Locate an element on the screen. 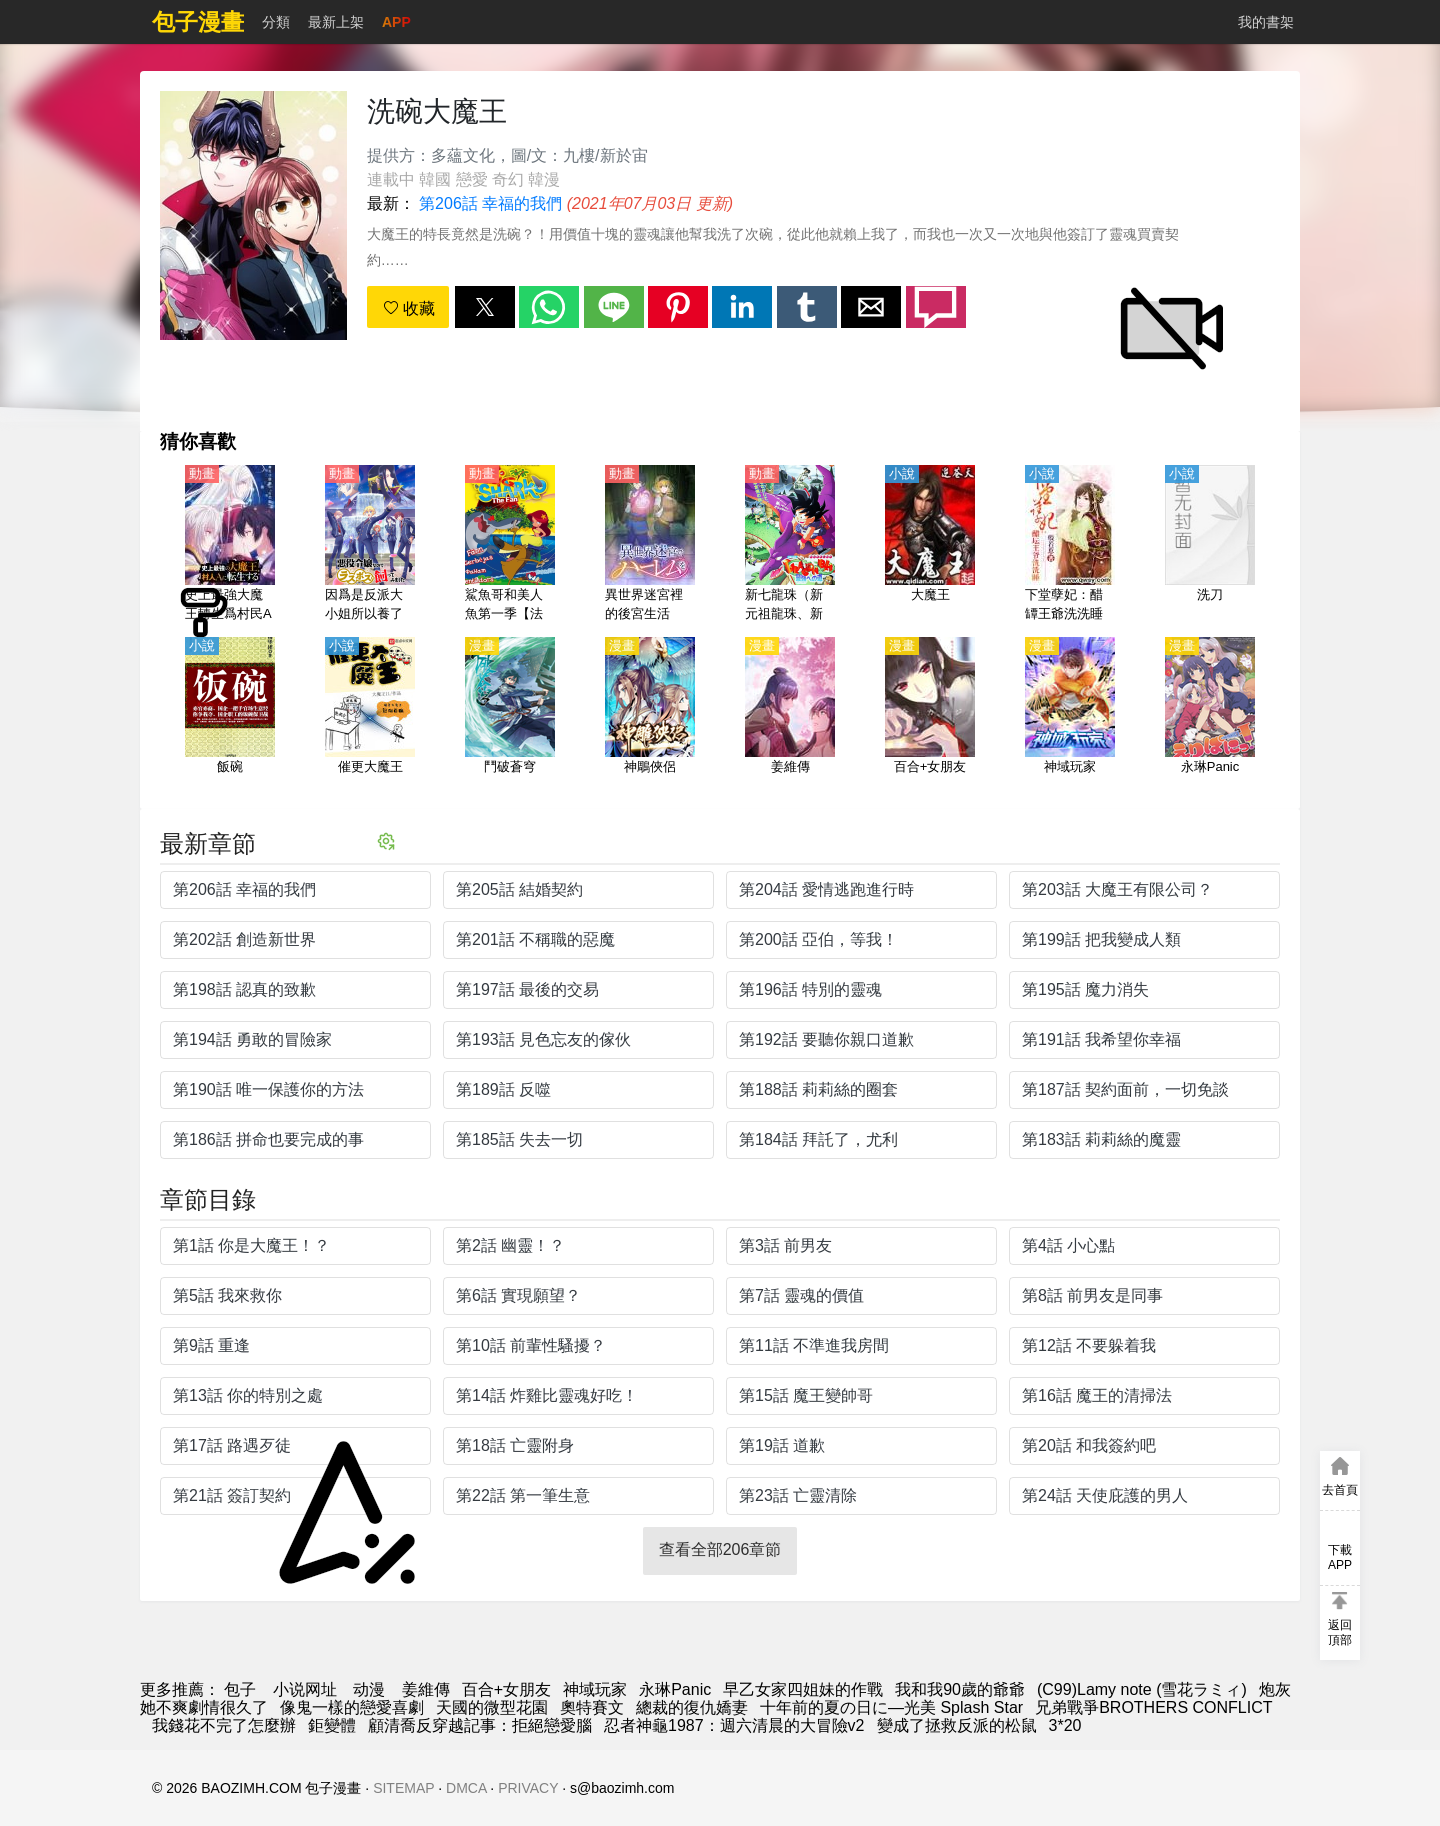  access painting or drawing tools is located at coordinates (200, 612).